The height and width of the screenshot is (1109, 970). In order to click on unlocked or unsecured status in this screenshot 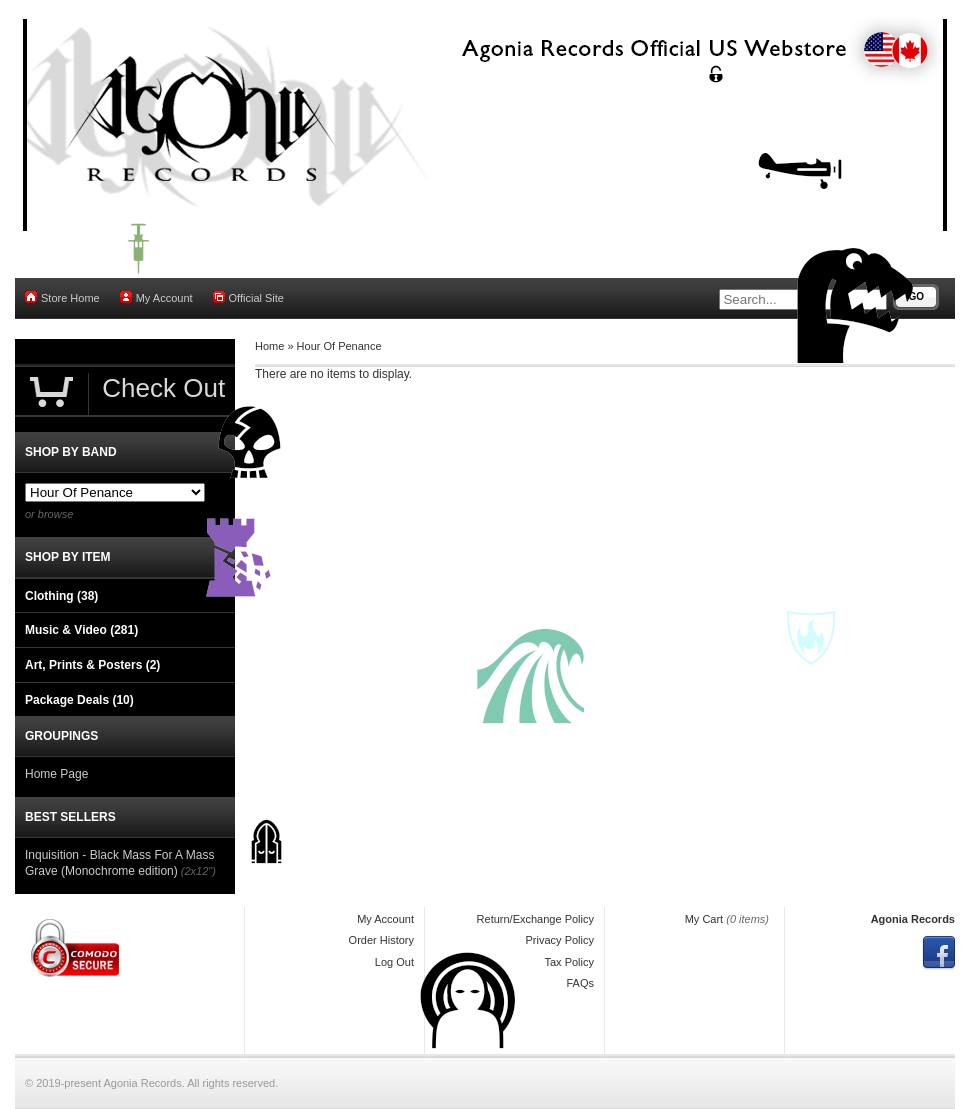, I will do `click(716, 74)`.